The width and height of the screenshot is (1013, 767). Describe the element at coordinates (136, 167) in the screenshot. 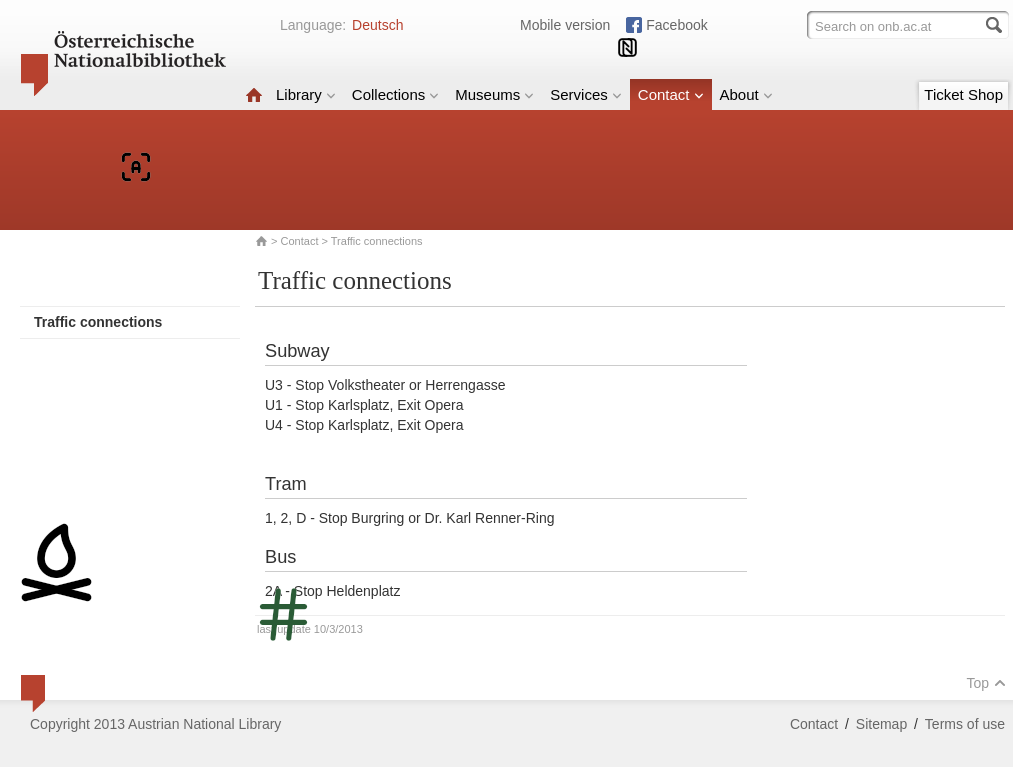

I see `enable auto-focus mode for camera` at that location.